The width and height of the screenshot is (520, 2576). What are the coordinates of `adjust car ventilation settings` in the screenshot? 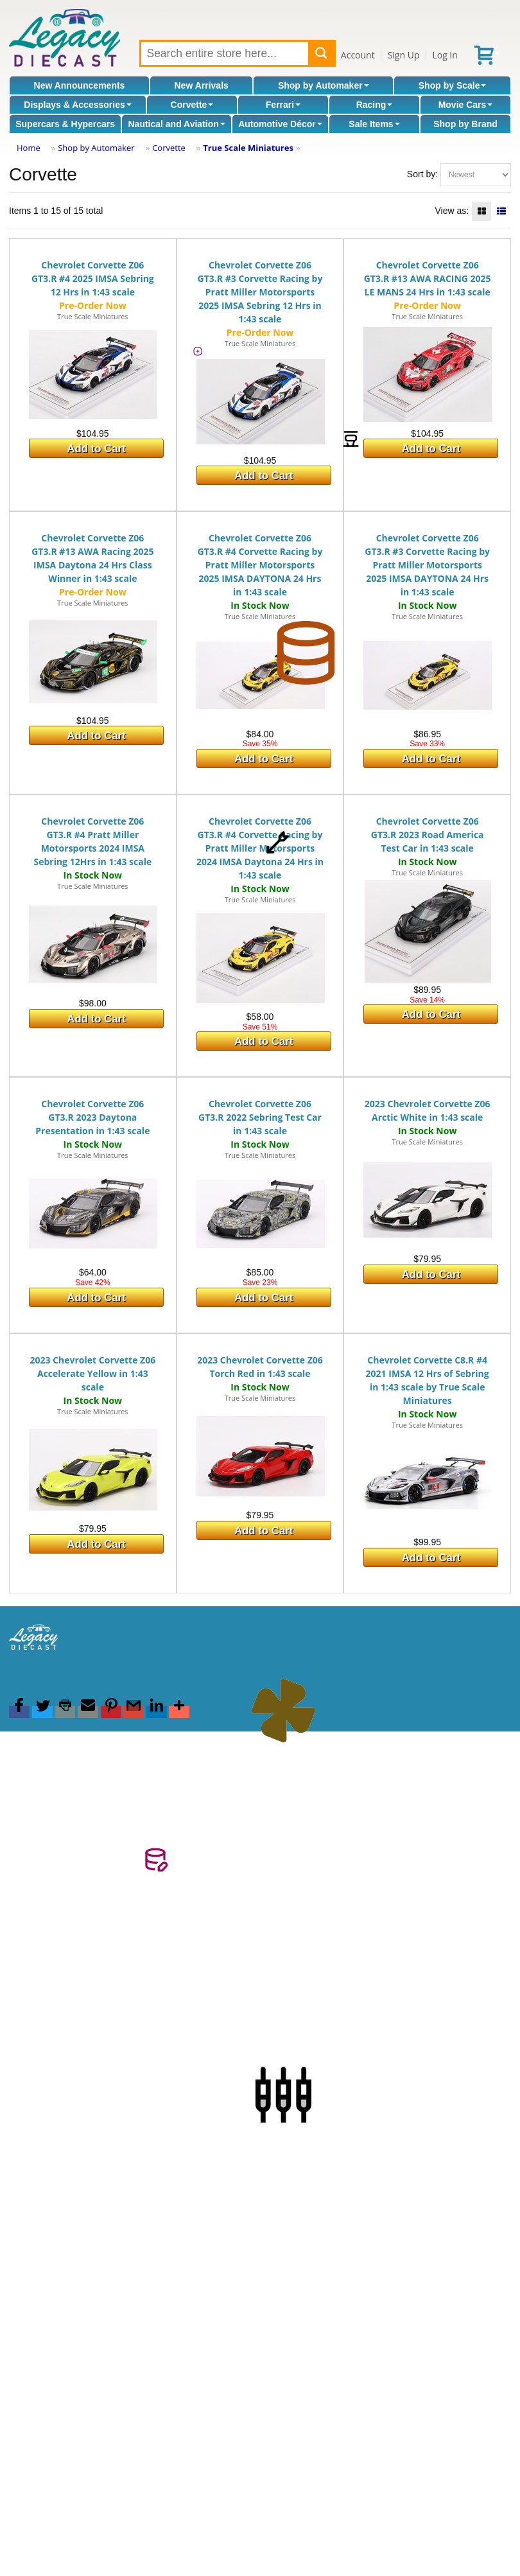 It's located at (283, 1710).